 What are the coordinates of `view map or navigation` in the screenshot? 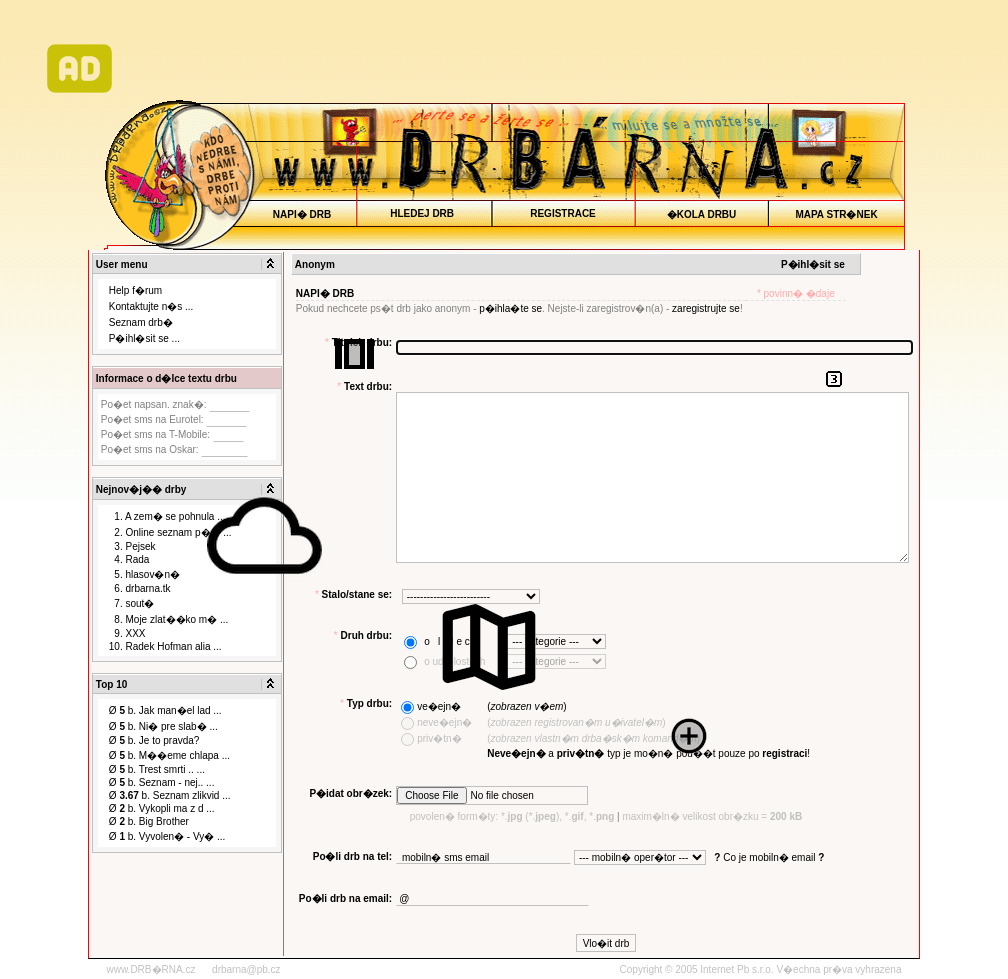 It's located at (489, 647).